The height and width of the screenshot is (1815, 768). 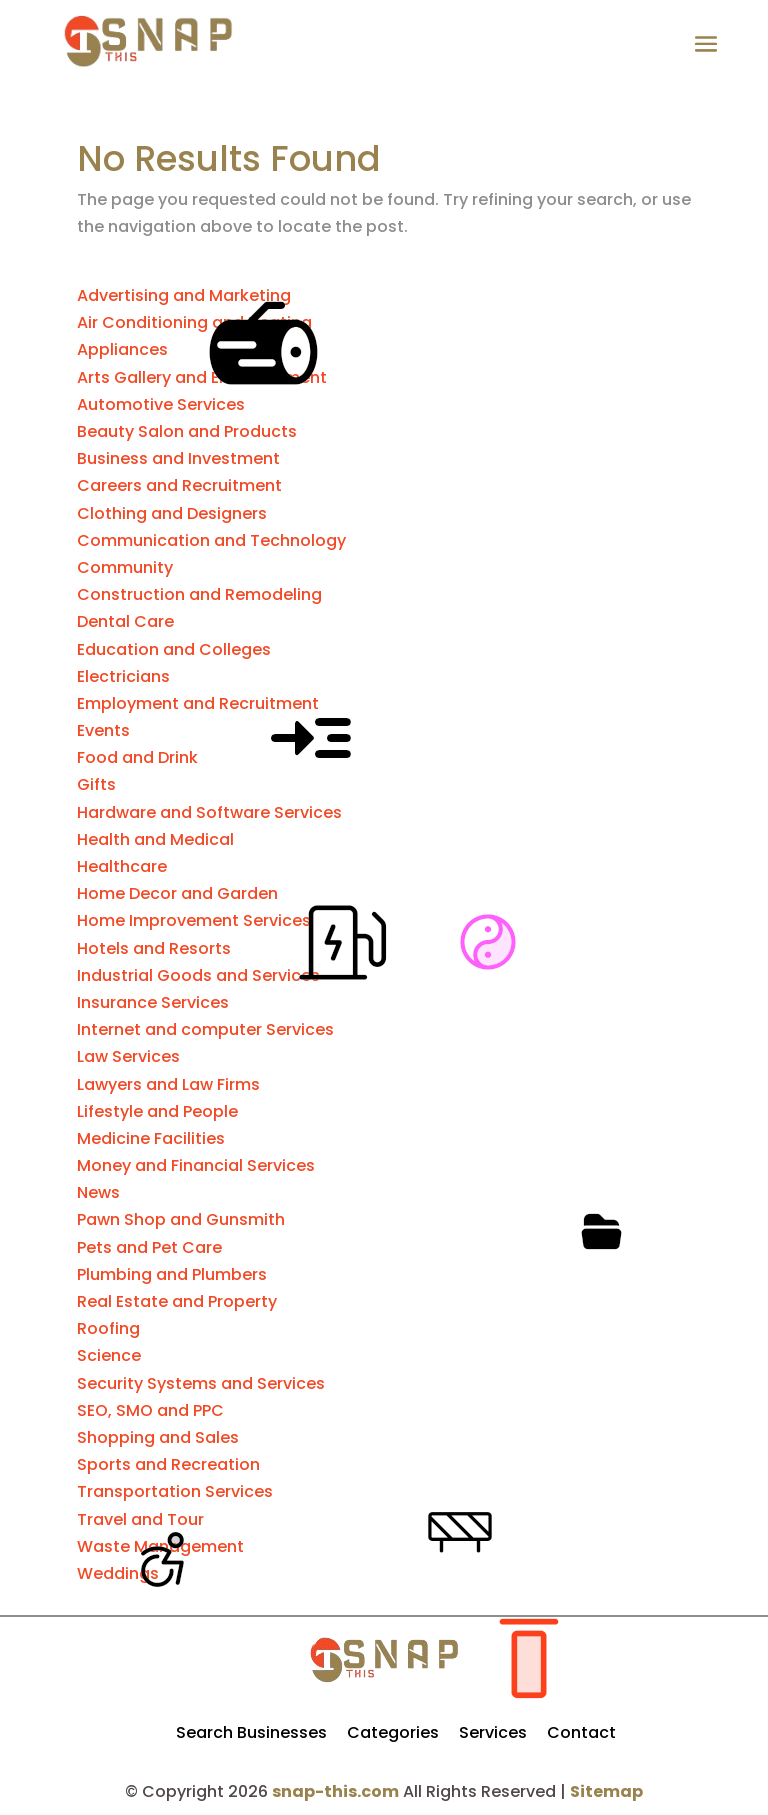 I want to click on toggle balance or harmony mode, so click(x=488, y=942).